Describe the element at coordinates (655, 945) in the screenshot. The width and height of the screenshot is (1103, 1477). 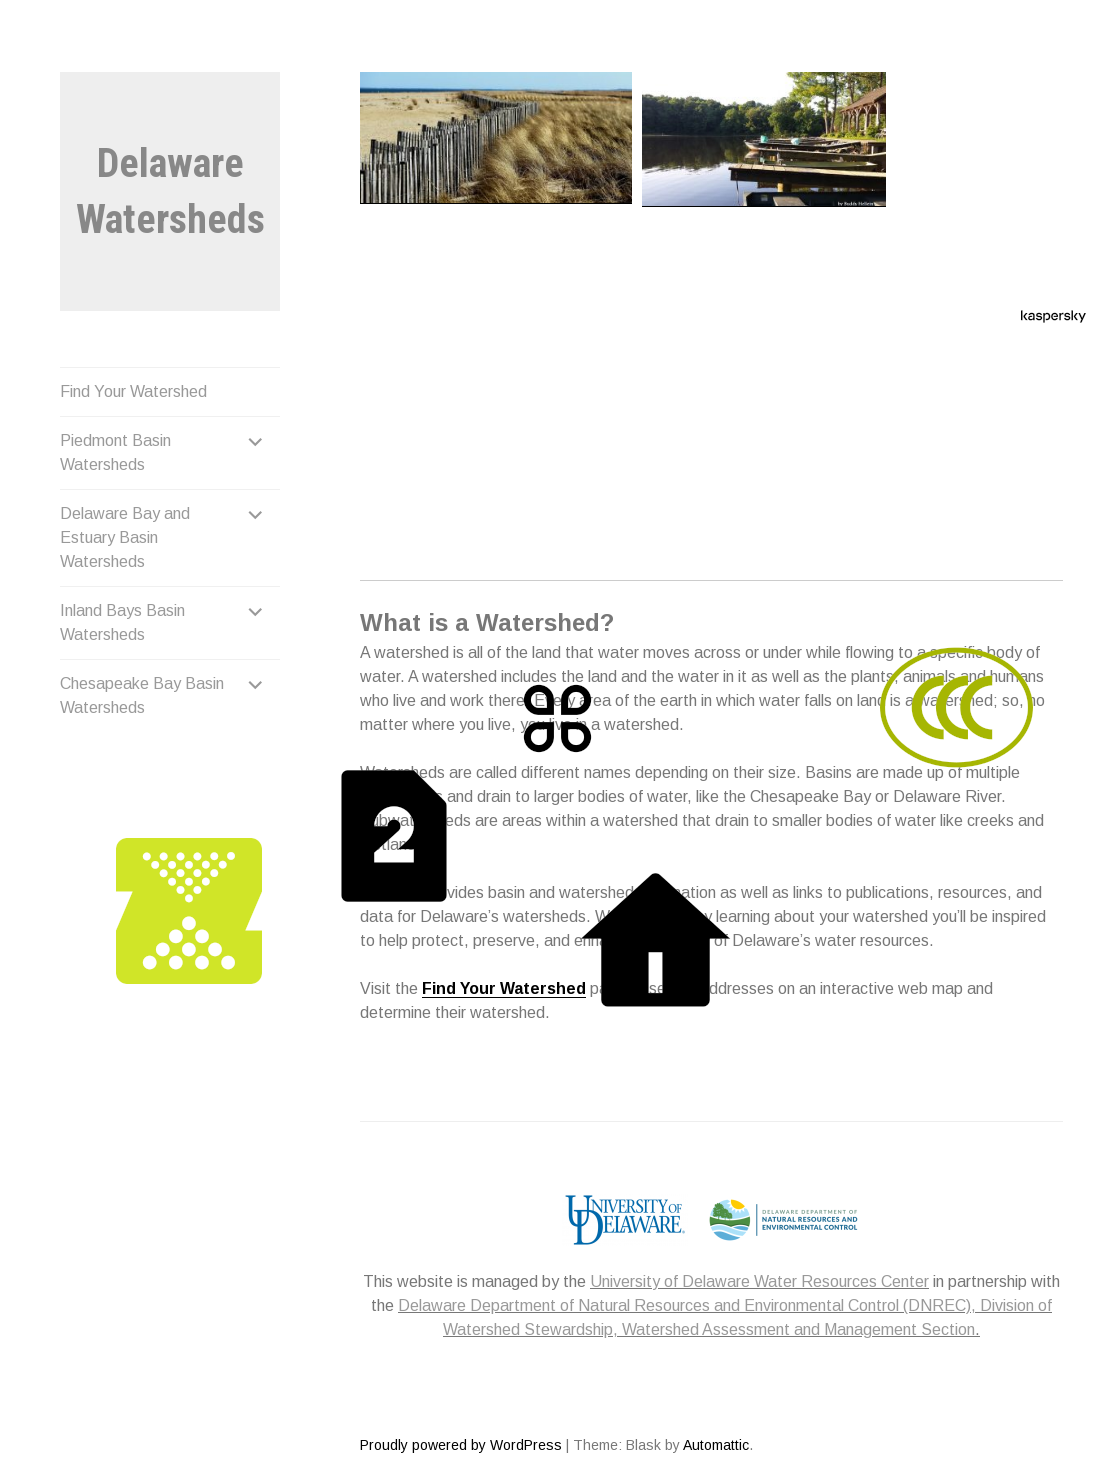
I see `navigate to home screen` at that location.